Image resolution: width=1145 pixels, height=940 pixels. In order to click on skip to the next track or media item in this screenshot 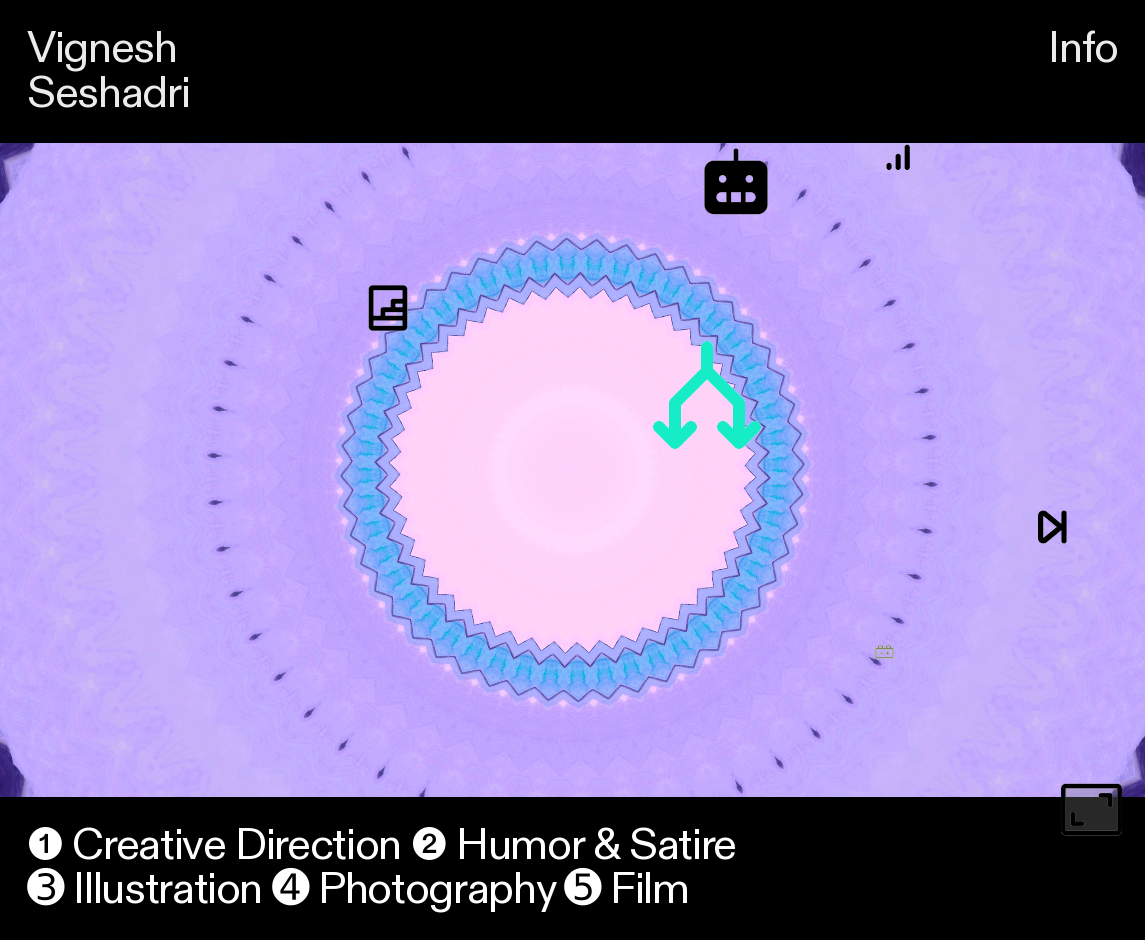, I will do `click(1053, 527)`.